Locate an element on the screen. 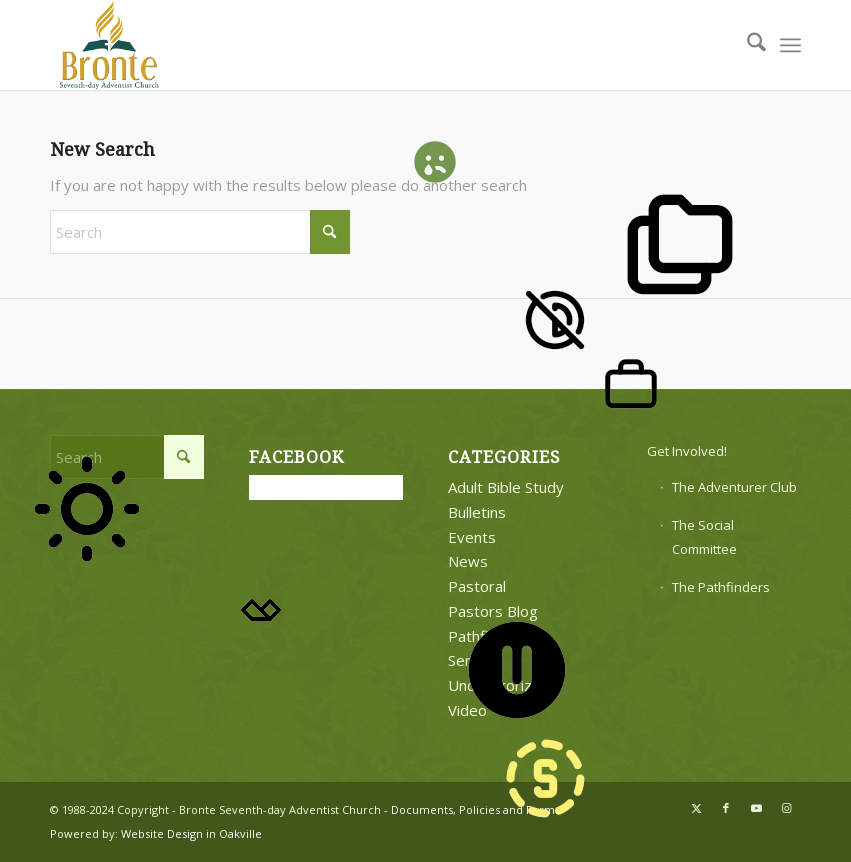 The width and height of the screenshot is (851, 862). indicates a pending or in-progress sync status is located at coordinates (545, 778).